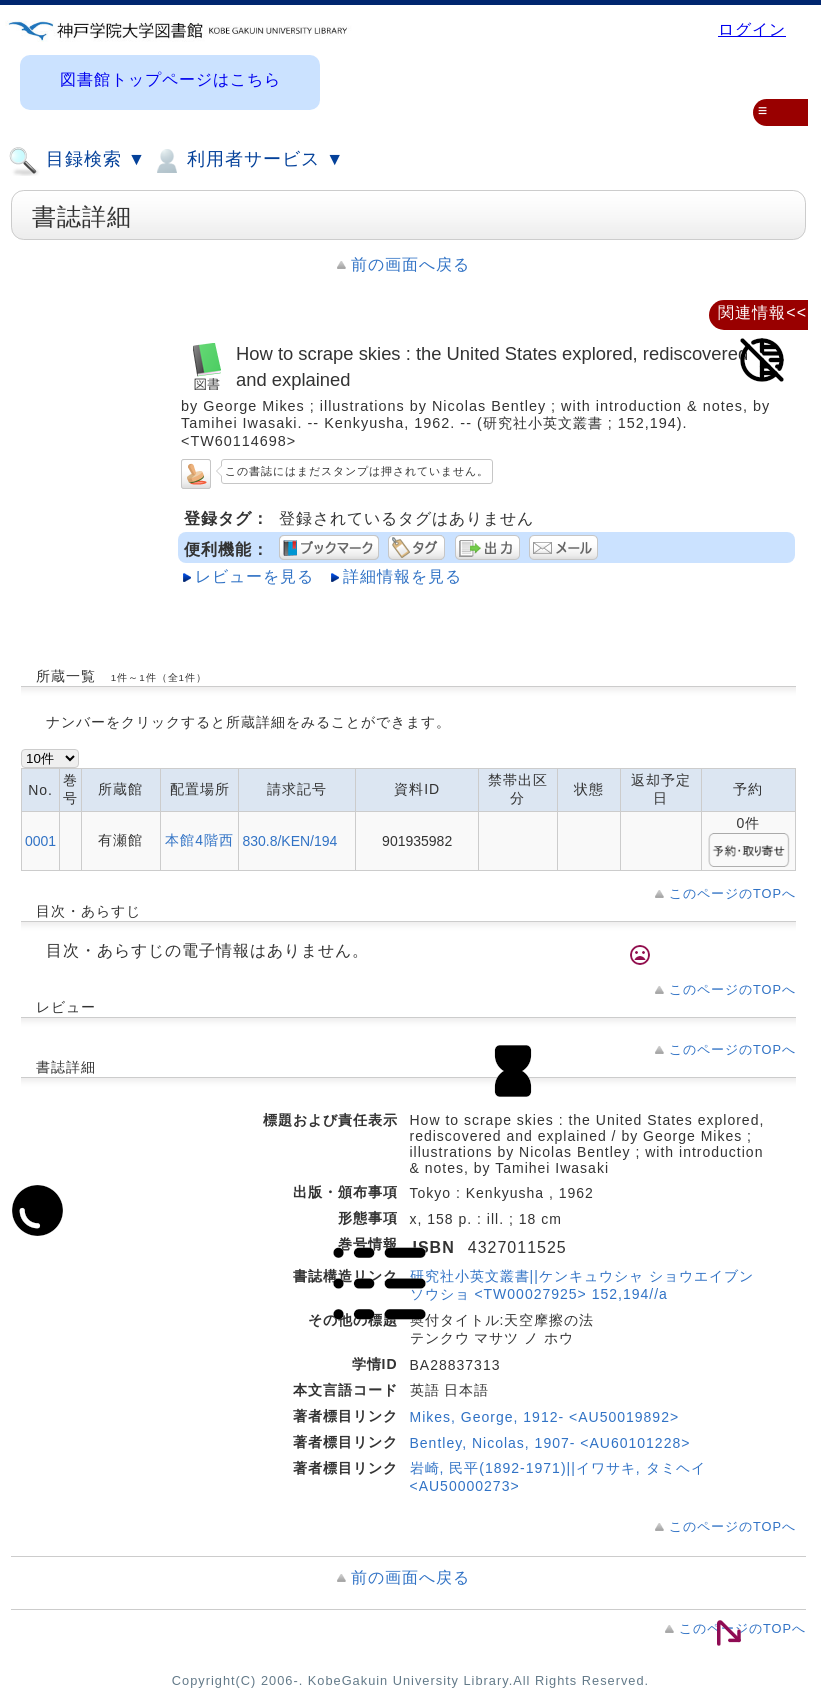 This screenshot has width=821, height=1688. Describe the element at coordinates (379, 1283) in the screenshot. I see `view system logs or activity history` at that location.